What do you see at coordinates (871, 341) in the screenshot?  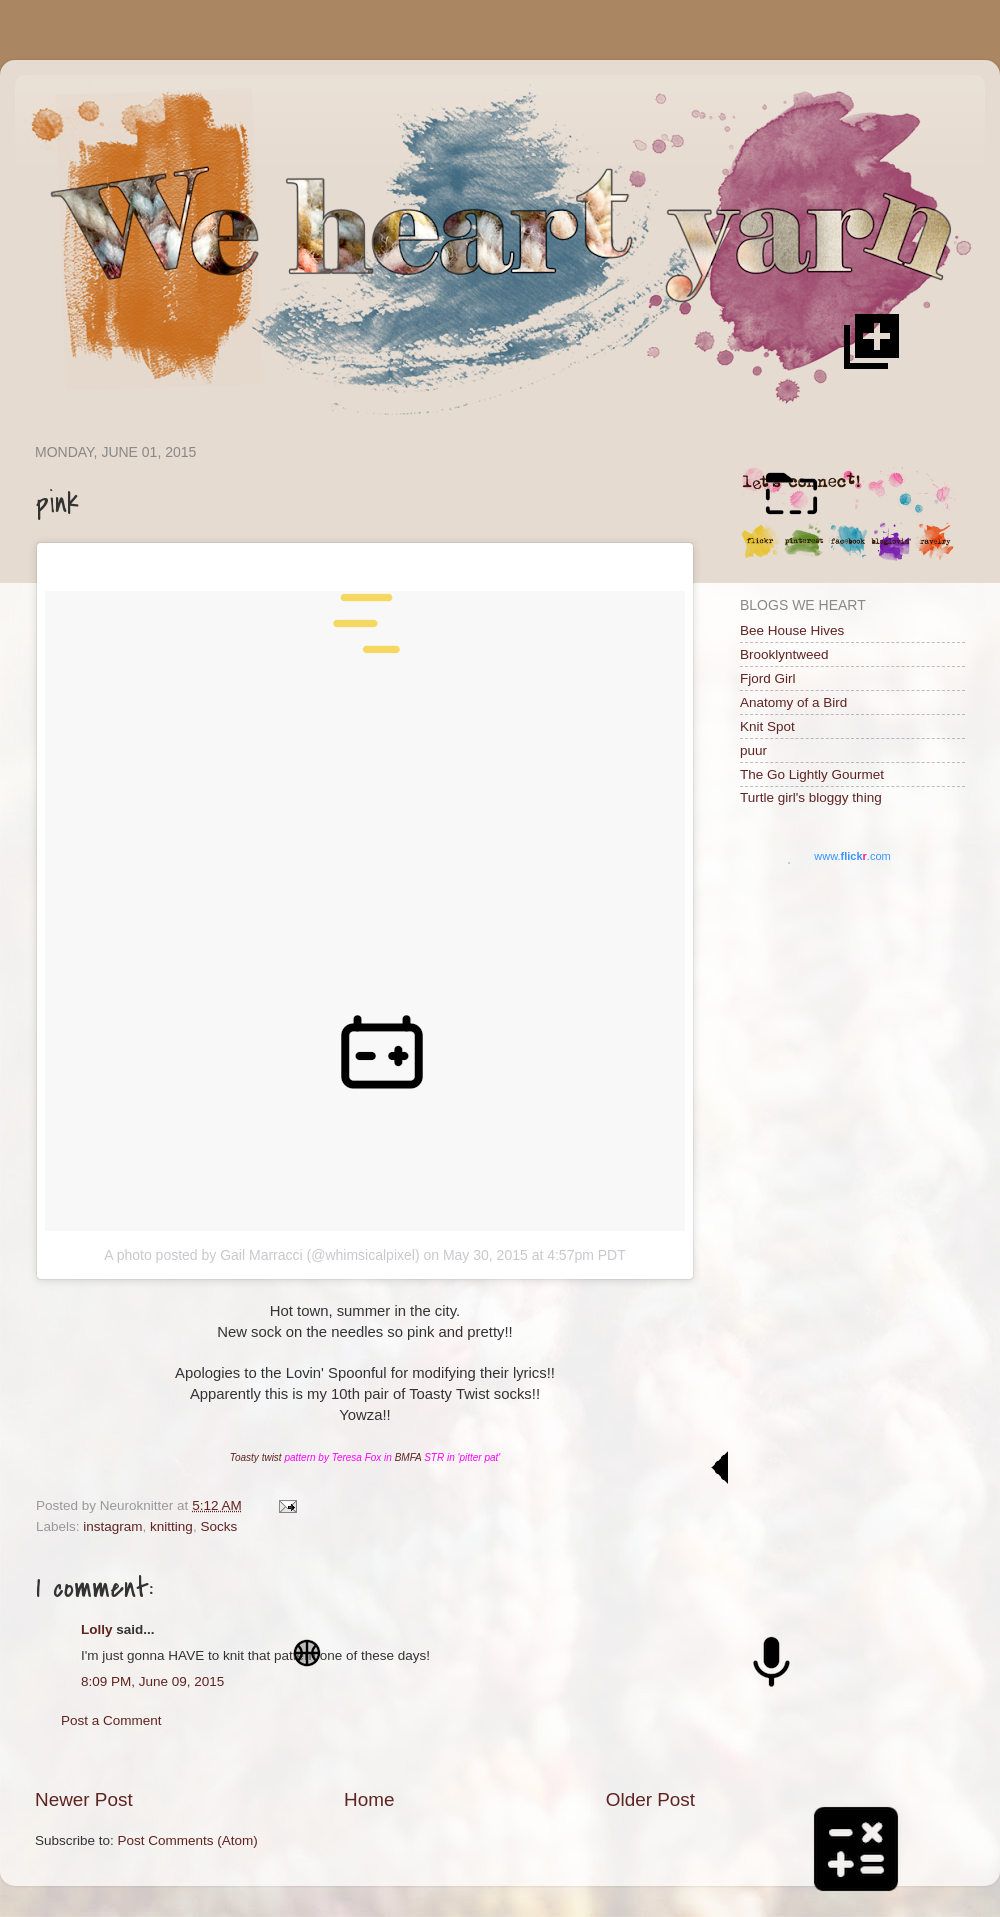 I see `add to queue` at bounding box center [871, 341].